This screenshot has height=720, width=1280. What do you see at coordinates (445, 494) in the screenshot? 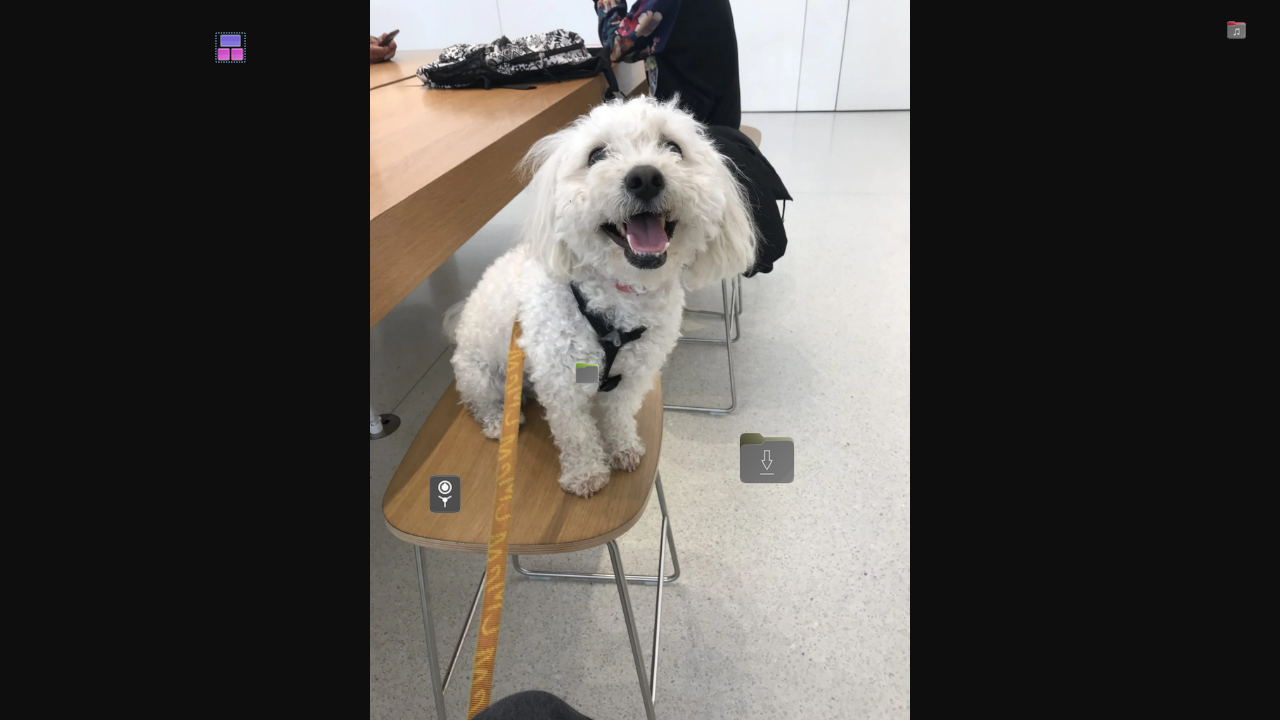
I see `open déjà dup backup application` at bounding box center [445, 494].